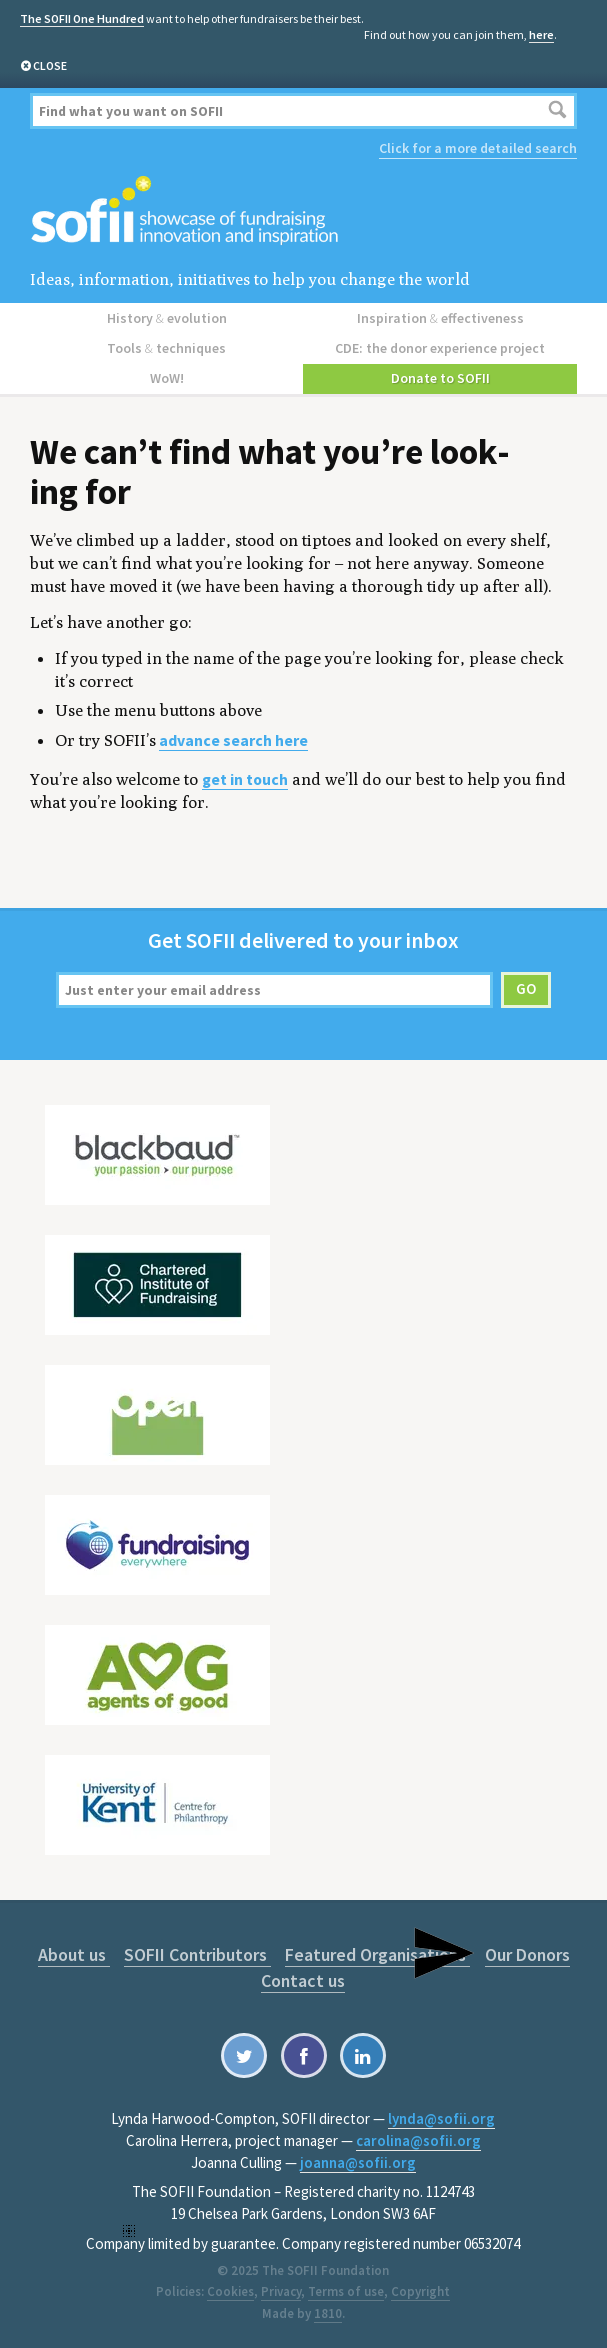 The image size is (607, 2348). What do you see at coordinates (129, 2231) in the screenshot?
I see `remove all borders from a cell or table` at bounding box center [129, 2231].